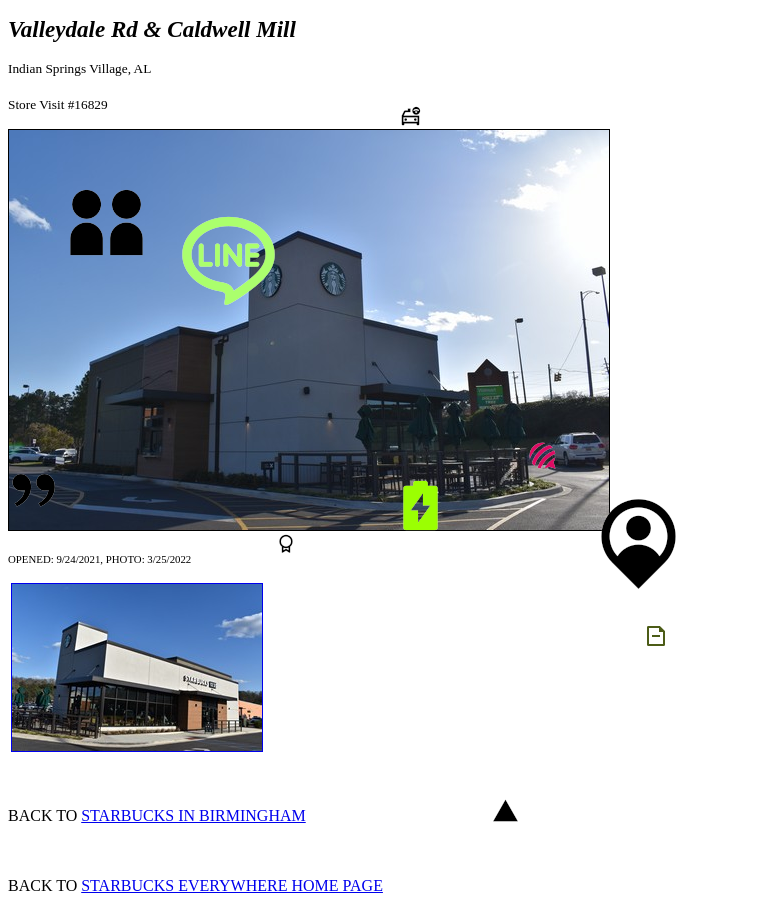  Describe the element at coordinates (420, 505) in the screenshot. I see `battery charging status indicator` at that location.